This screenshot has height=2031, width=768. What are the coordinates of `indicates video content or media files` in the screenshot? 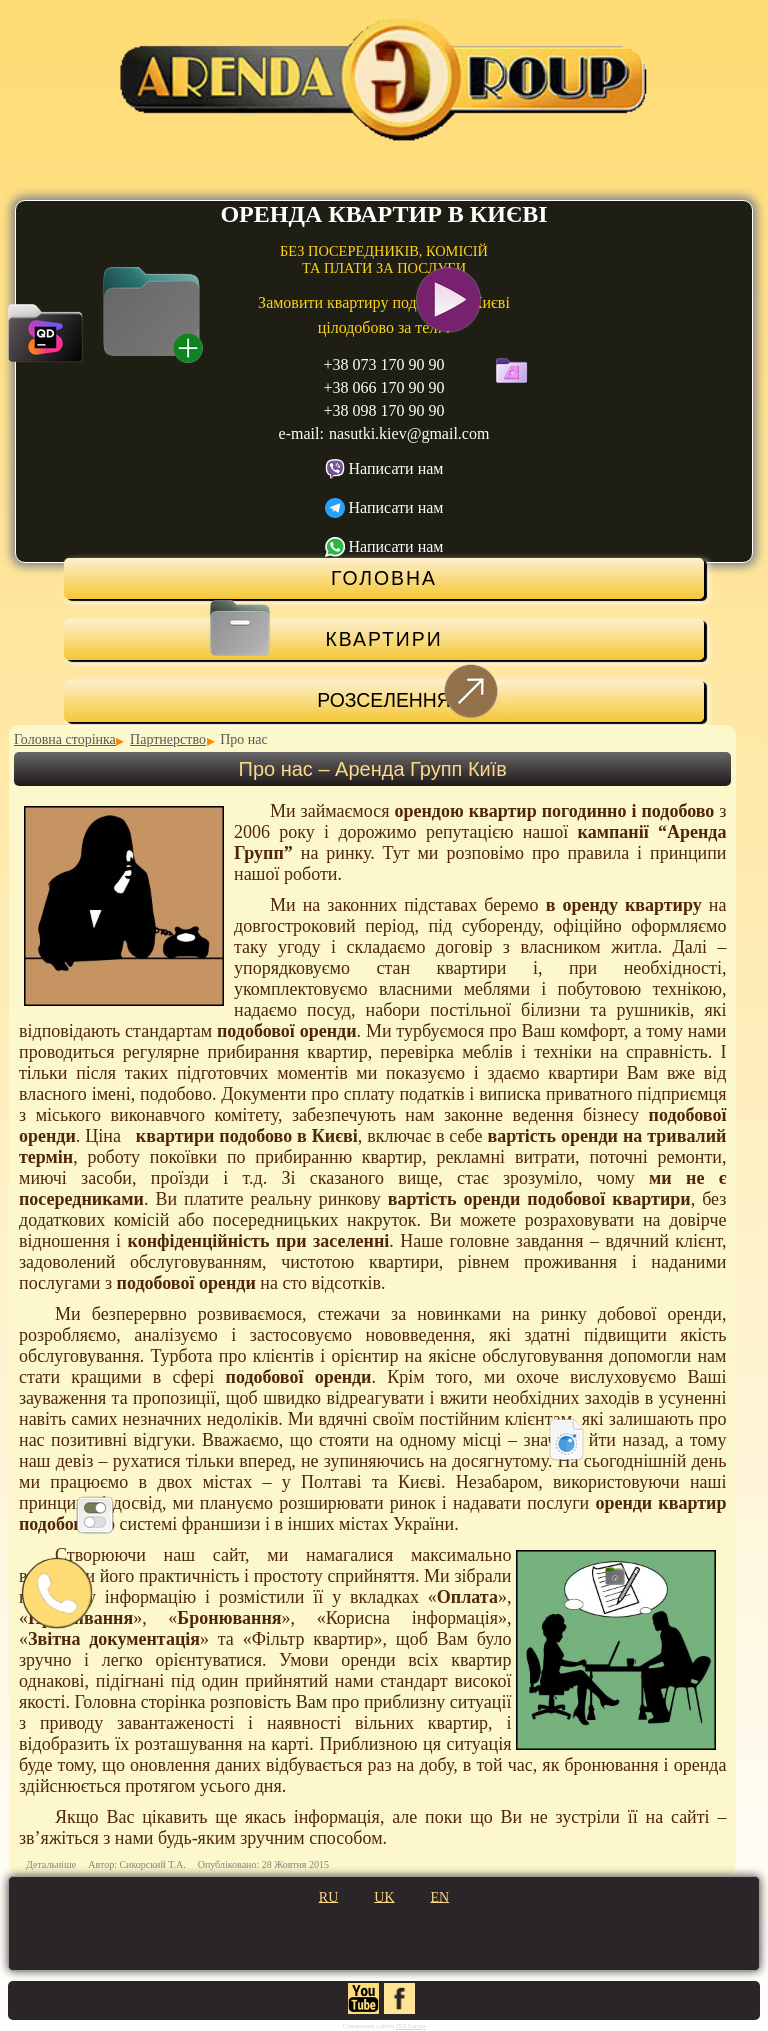 It's located at (448, 299).